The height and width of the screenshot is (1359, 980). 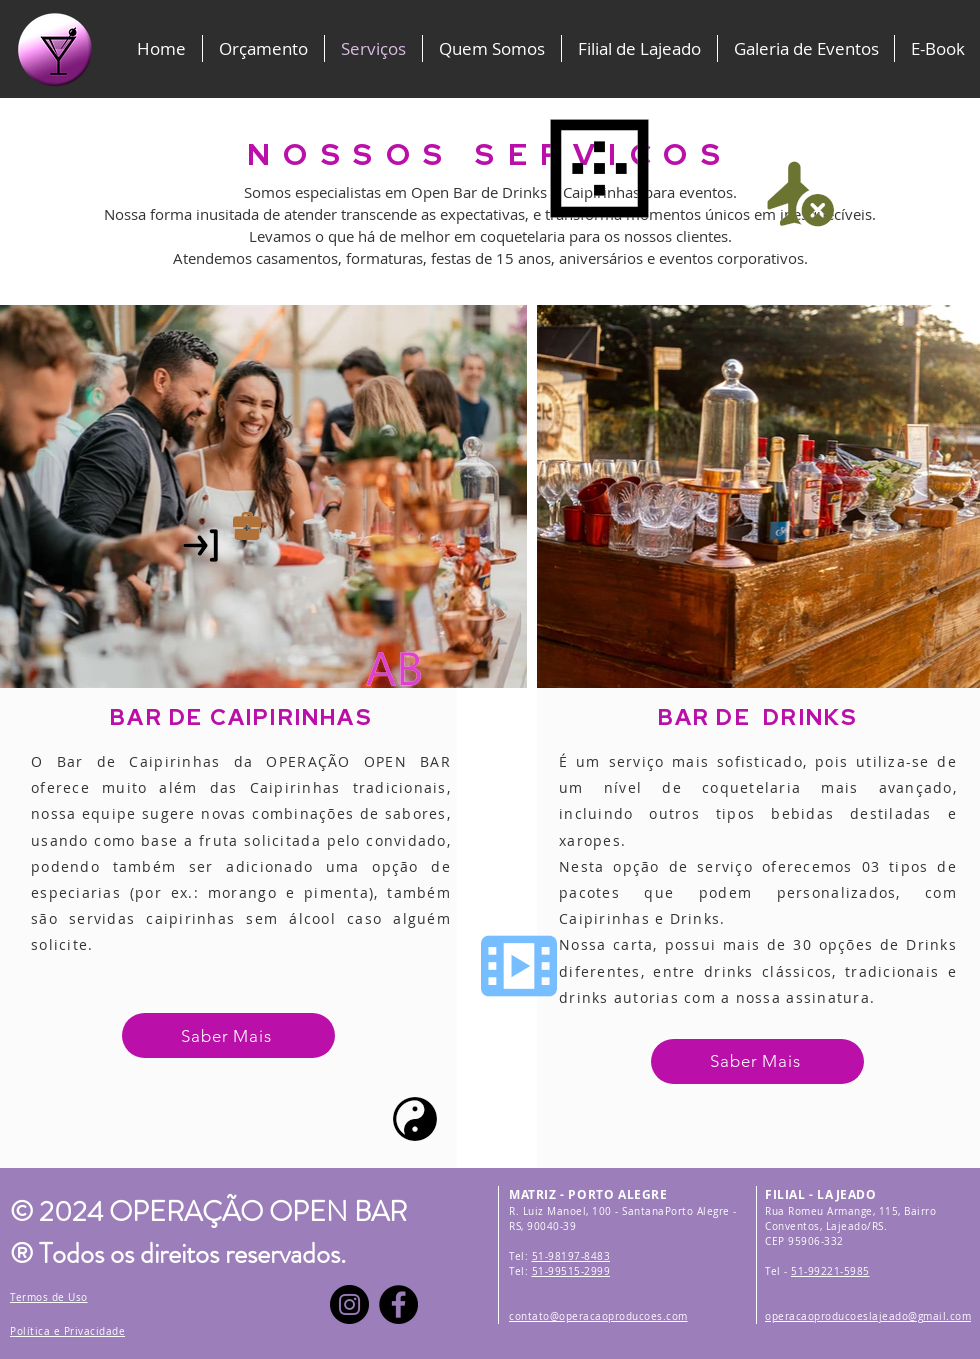 What do you see at coordinates (798, 194) in the screenshot?
I see `cancel flight booking` at bounding box center [798, 194].